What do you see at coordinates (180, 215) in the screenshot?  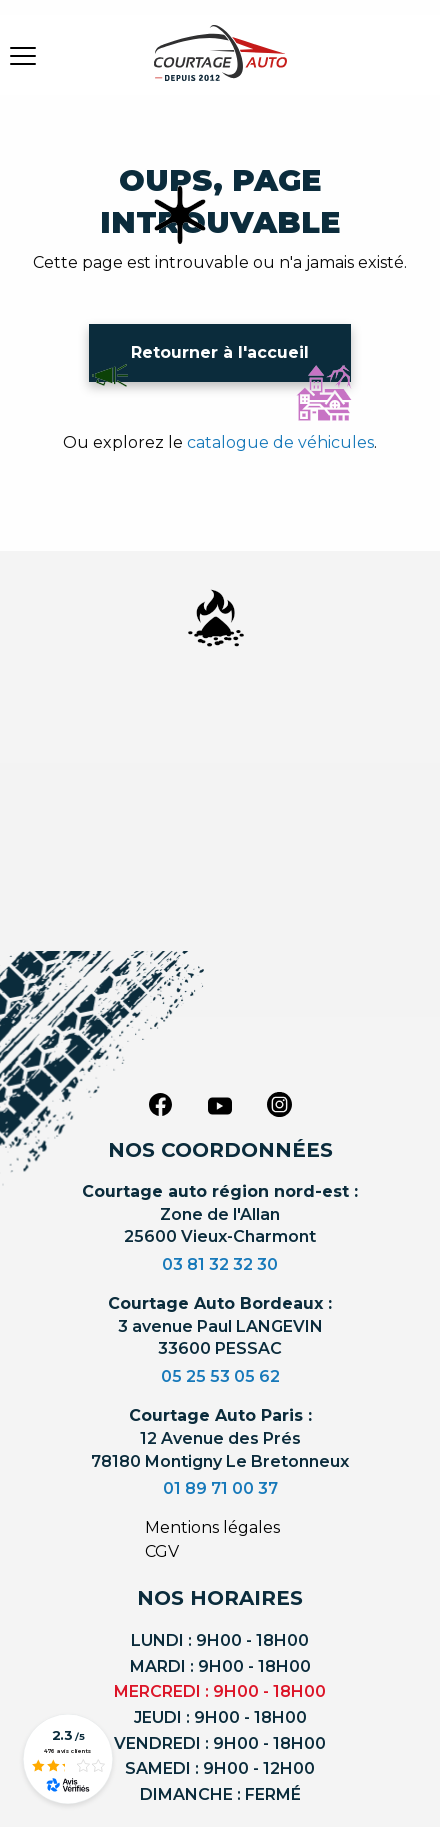 I see `indicates cold or winter weather conditions` at bounding box center [180, 215].